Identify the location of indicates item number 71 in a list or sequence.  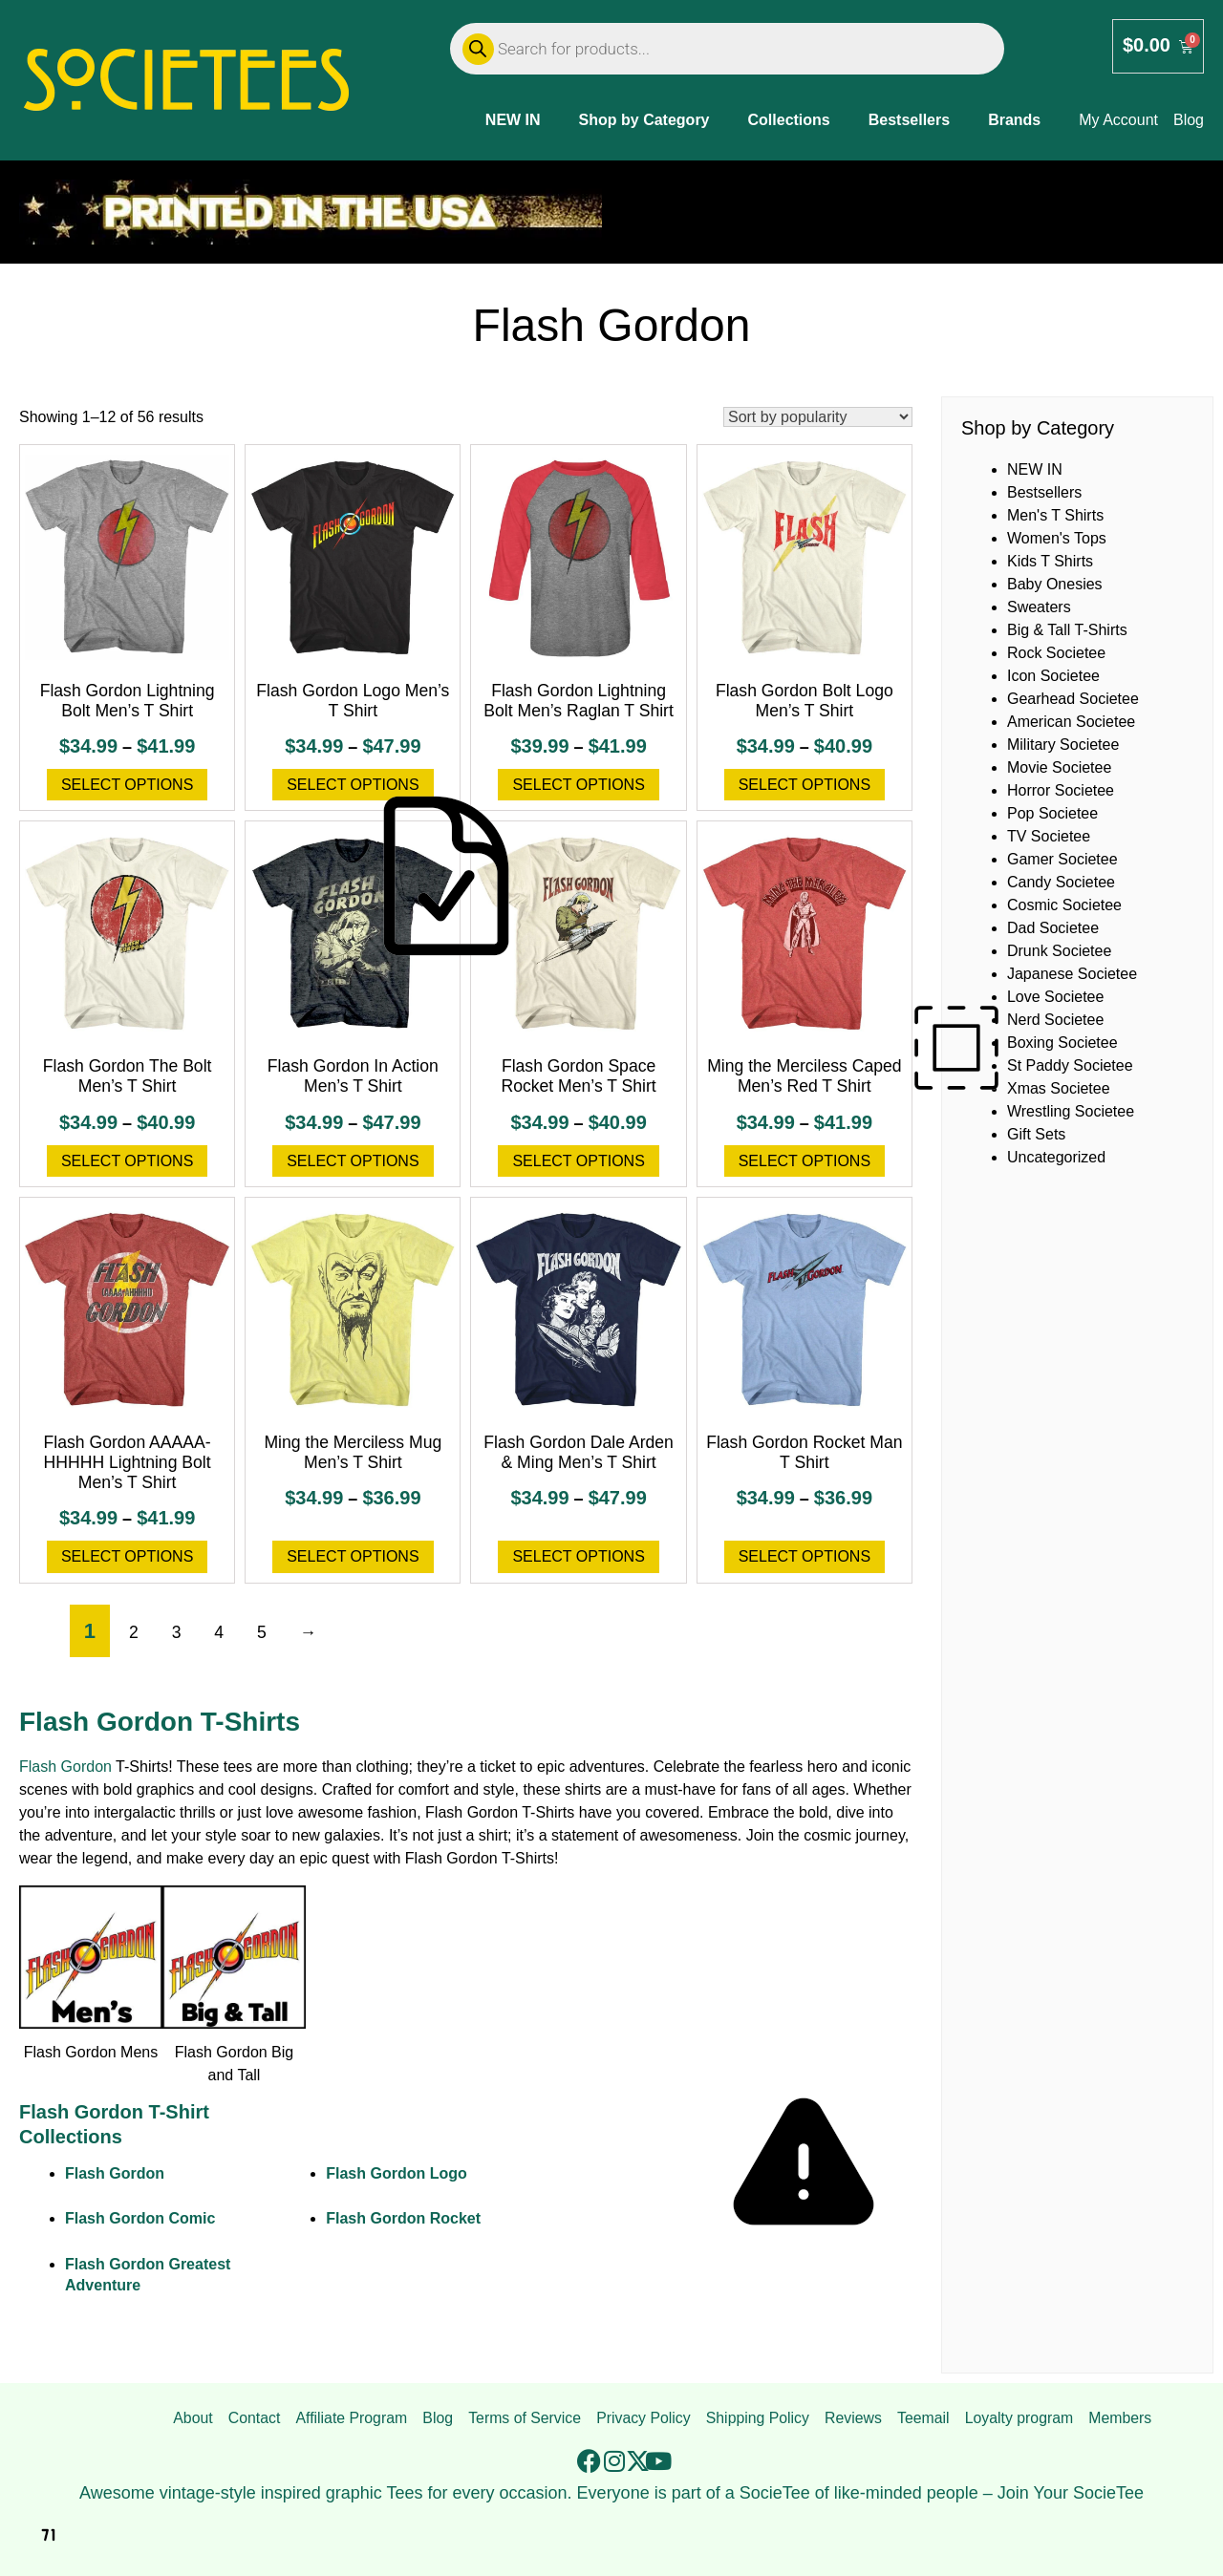
(49, 2535).